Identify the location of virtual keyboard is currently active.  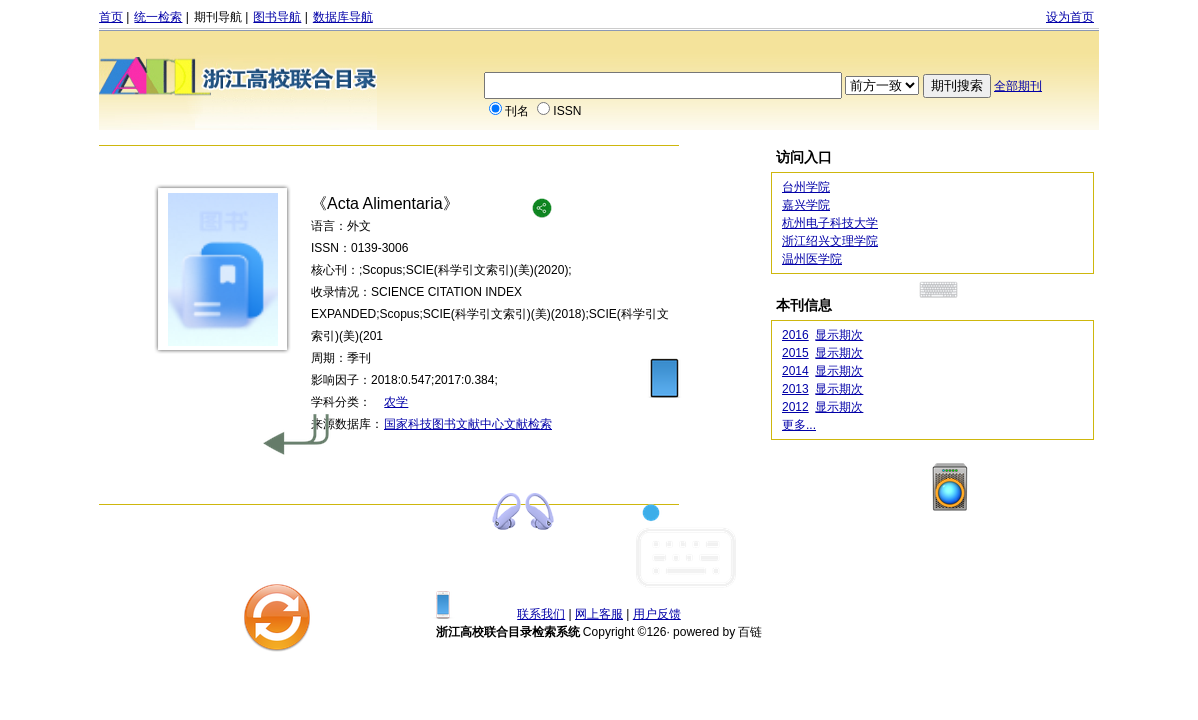
(686, 546).